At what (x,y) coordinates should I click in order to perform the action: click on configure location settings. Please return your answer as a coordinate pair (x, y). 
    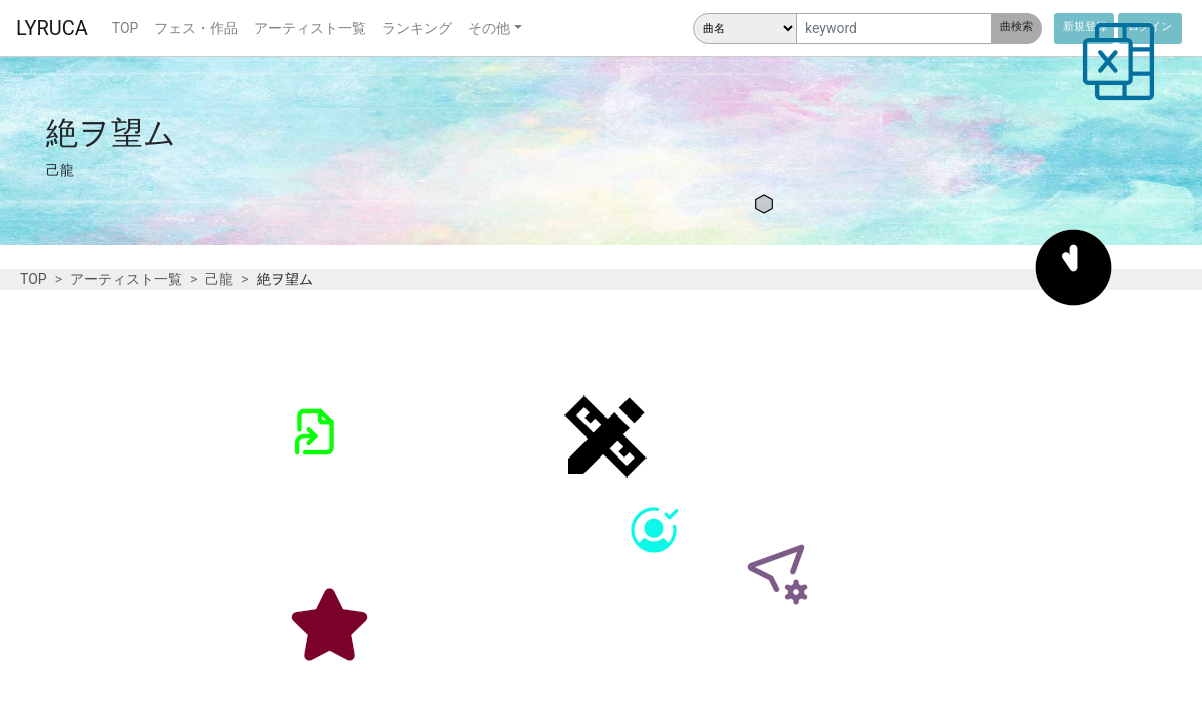
    Looking at the image, I should click on (776, 572).